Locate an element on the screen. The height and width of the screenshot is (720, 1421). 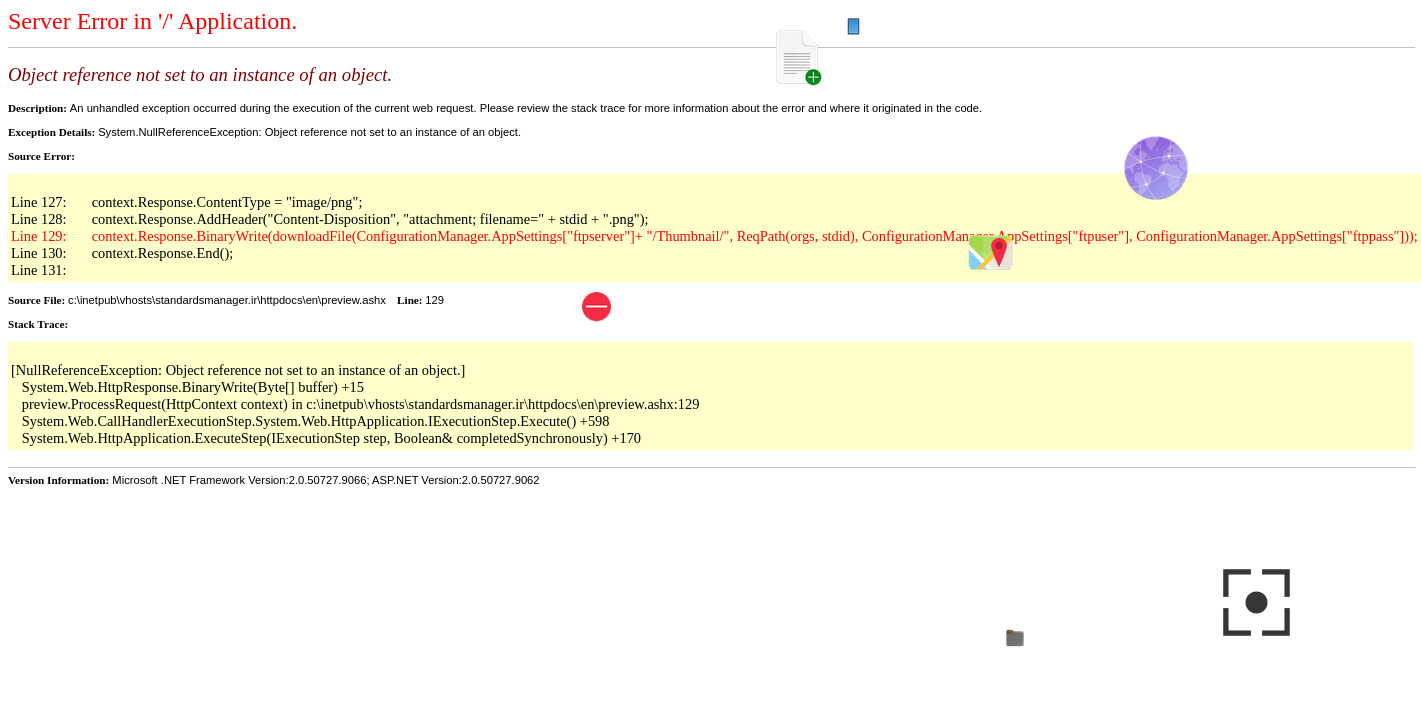
screen recording or screen capture tool is located at coordinates (1256, 602).